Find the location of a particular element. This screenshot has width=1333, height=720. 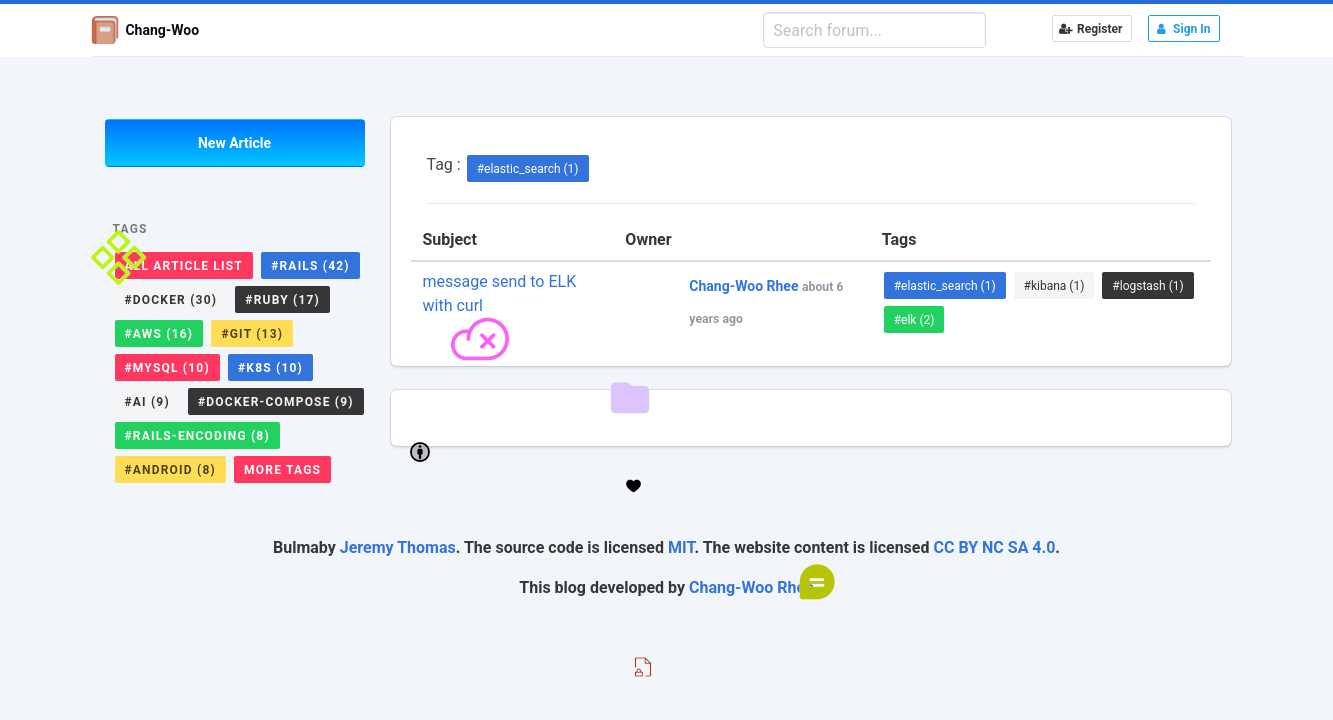

access your files and documents is located at coordinates (630, 399).